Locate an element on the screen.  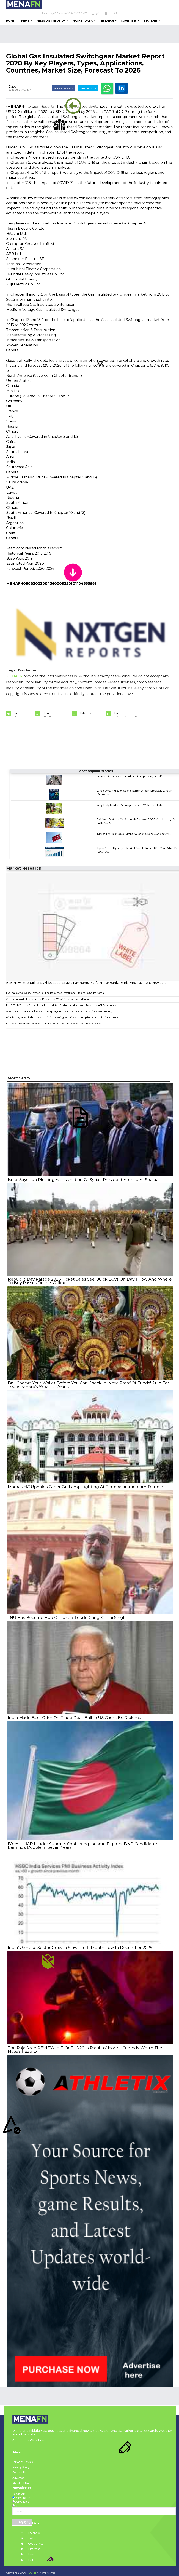
cancel current navigation route is located at coordinates (11, 2124).